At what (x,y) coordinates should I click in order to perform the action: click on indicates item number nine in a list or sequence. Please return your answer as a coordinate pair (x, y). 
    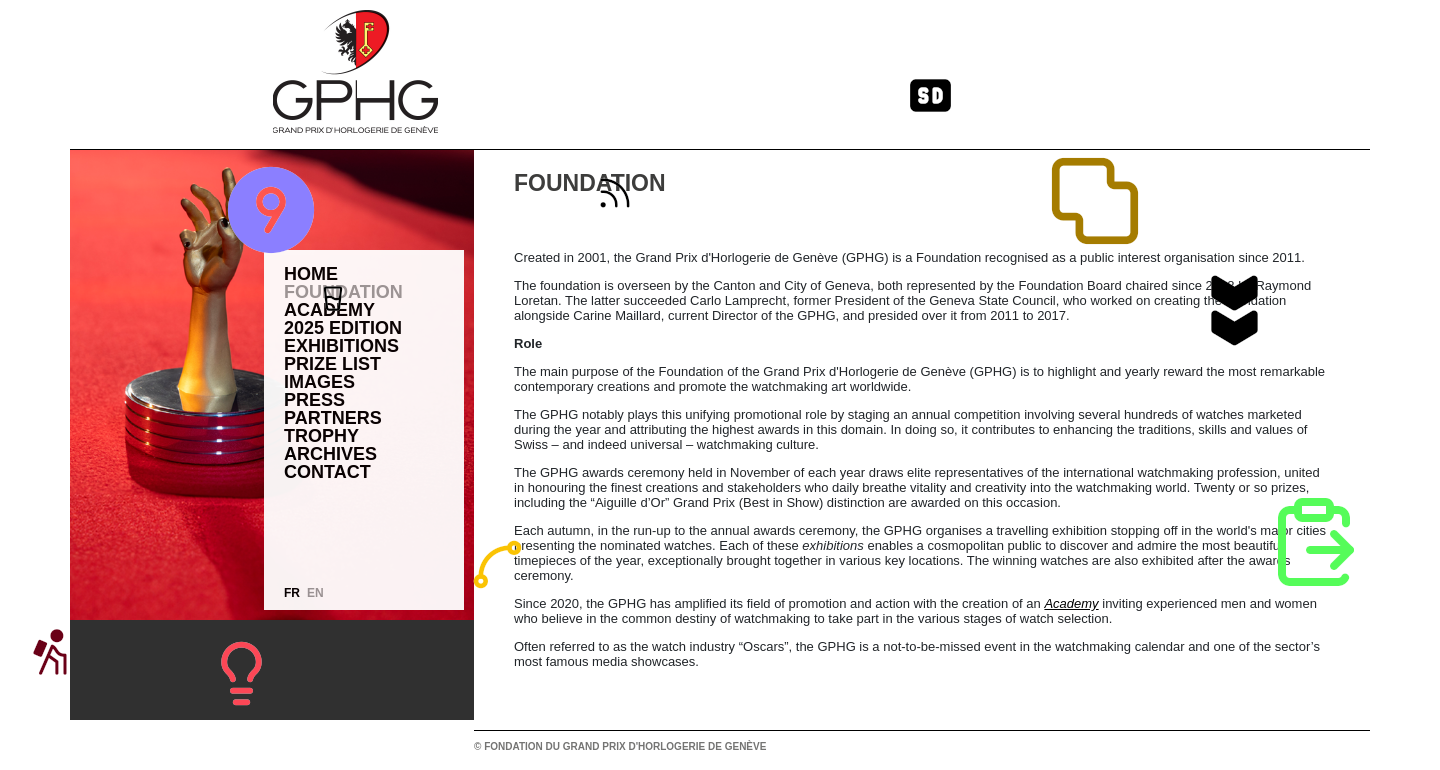
    Looking at the image, I should click on (271, 210).